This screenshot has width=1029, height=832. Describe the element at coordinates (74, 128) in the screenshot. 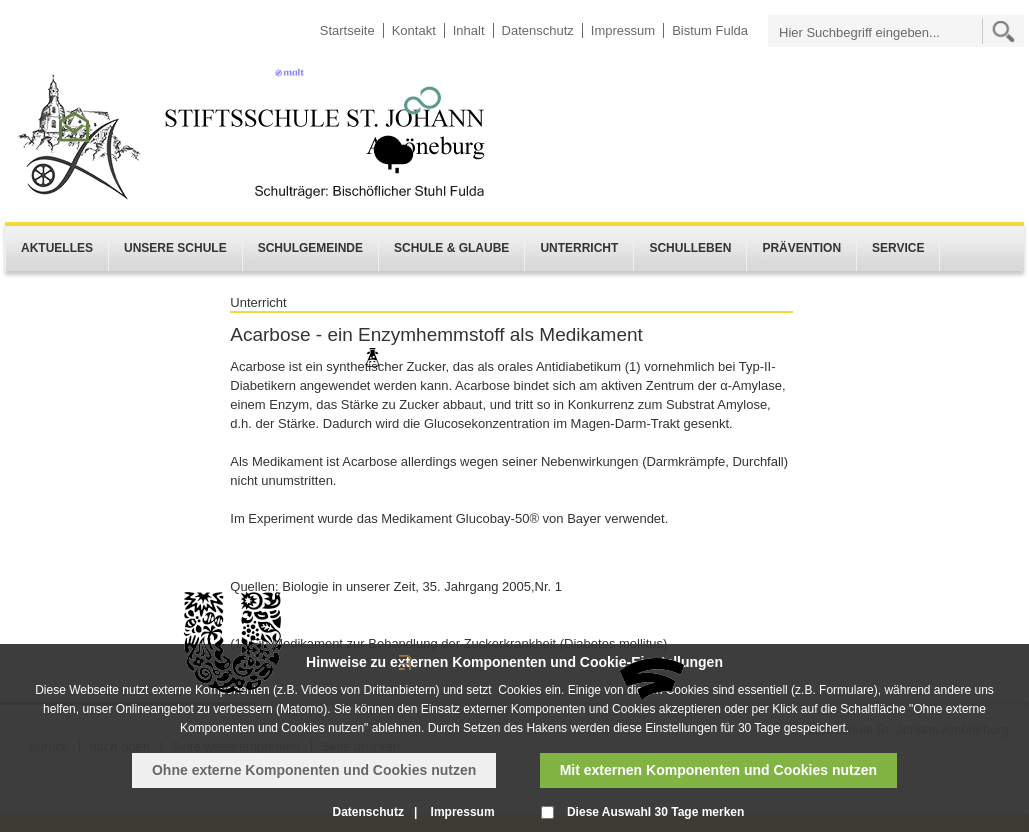

I see `view an opened email message` at that location.